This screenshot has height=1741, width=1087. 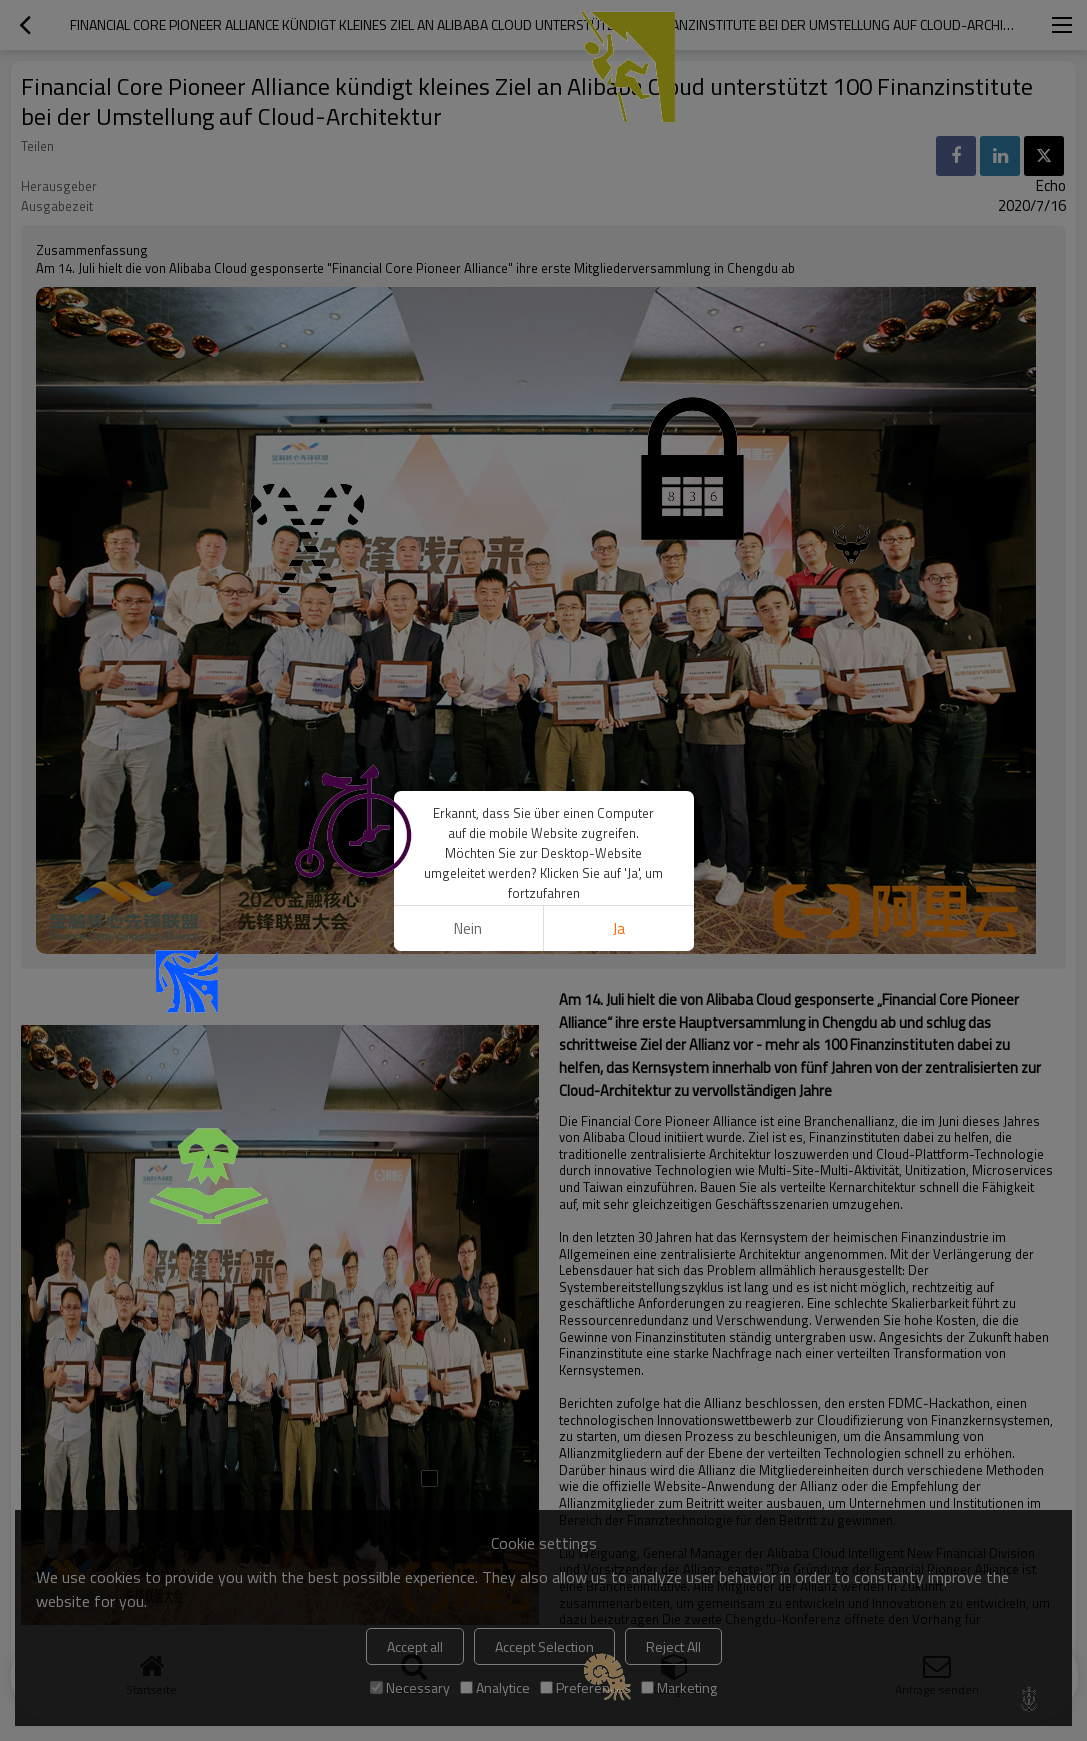 I want to click on placeholder for empty content area, so click(x=429, y=1478).